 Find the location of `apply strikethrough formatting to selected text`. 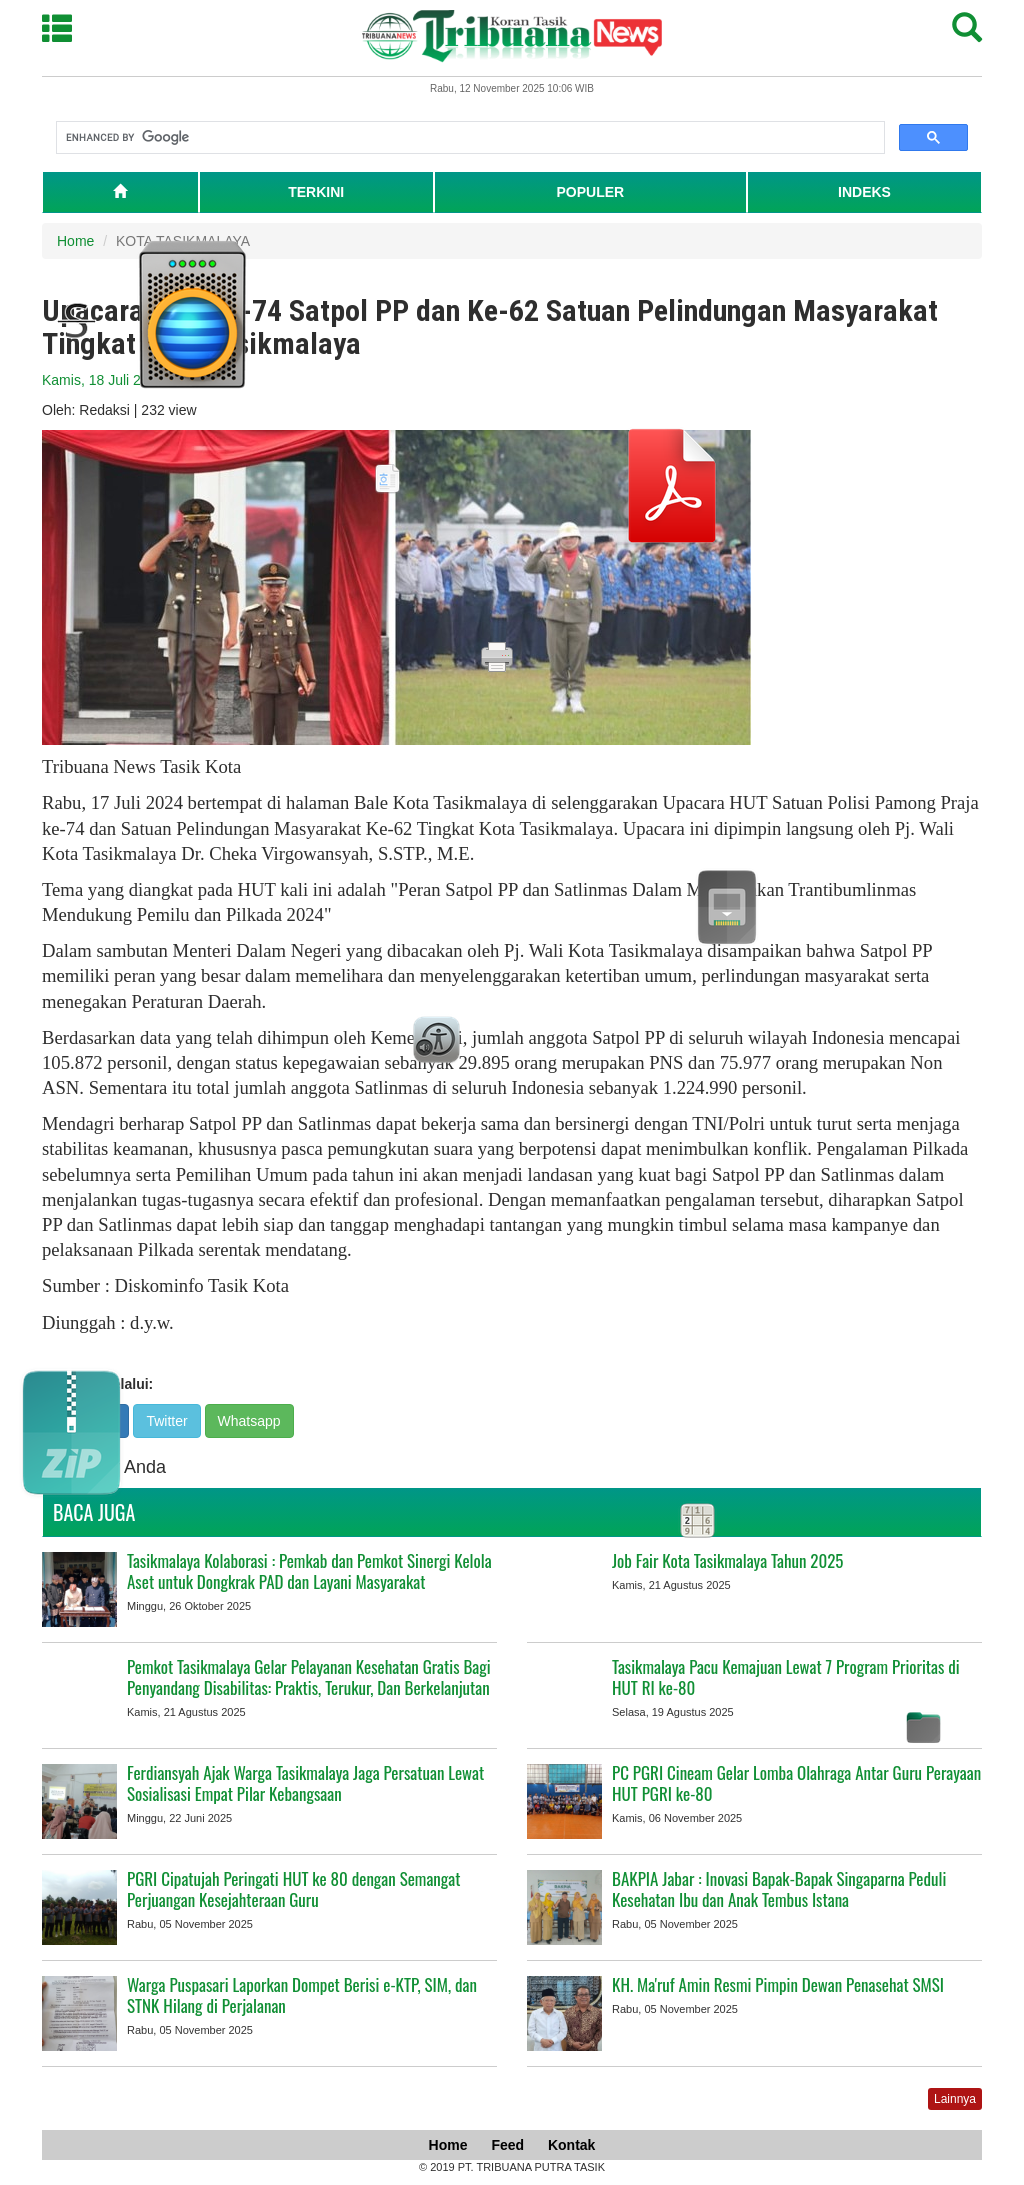

apply strikethrough formatting to selected text is located at coordinates (76, 321).